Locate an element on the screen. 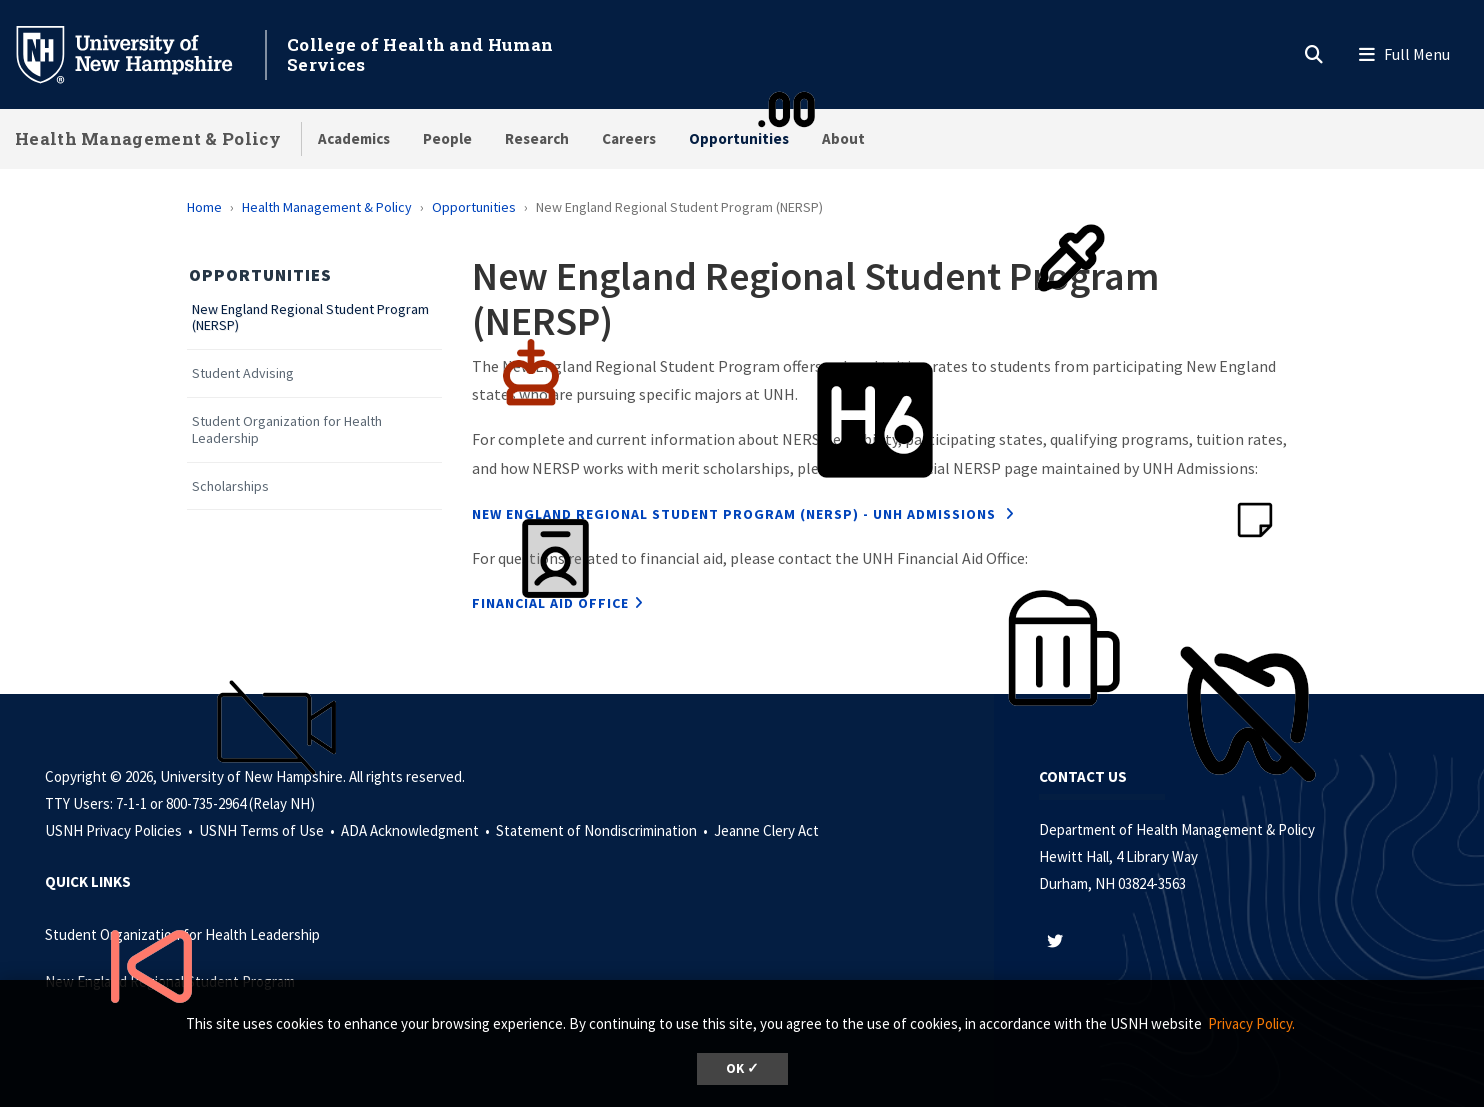 The width and height of the screenshot is (1484, 1107). skip to previous track is located at coordinates (151, 966).